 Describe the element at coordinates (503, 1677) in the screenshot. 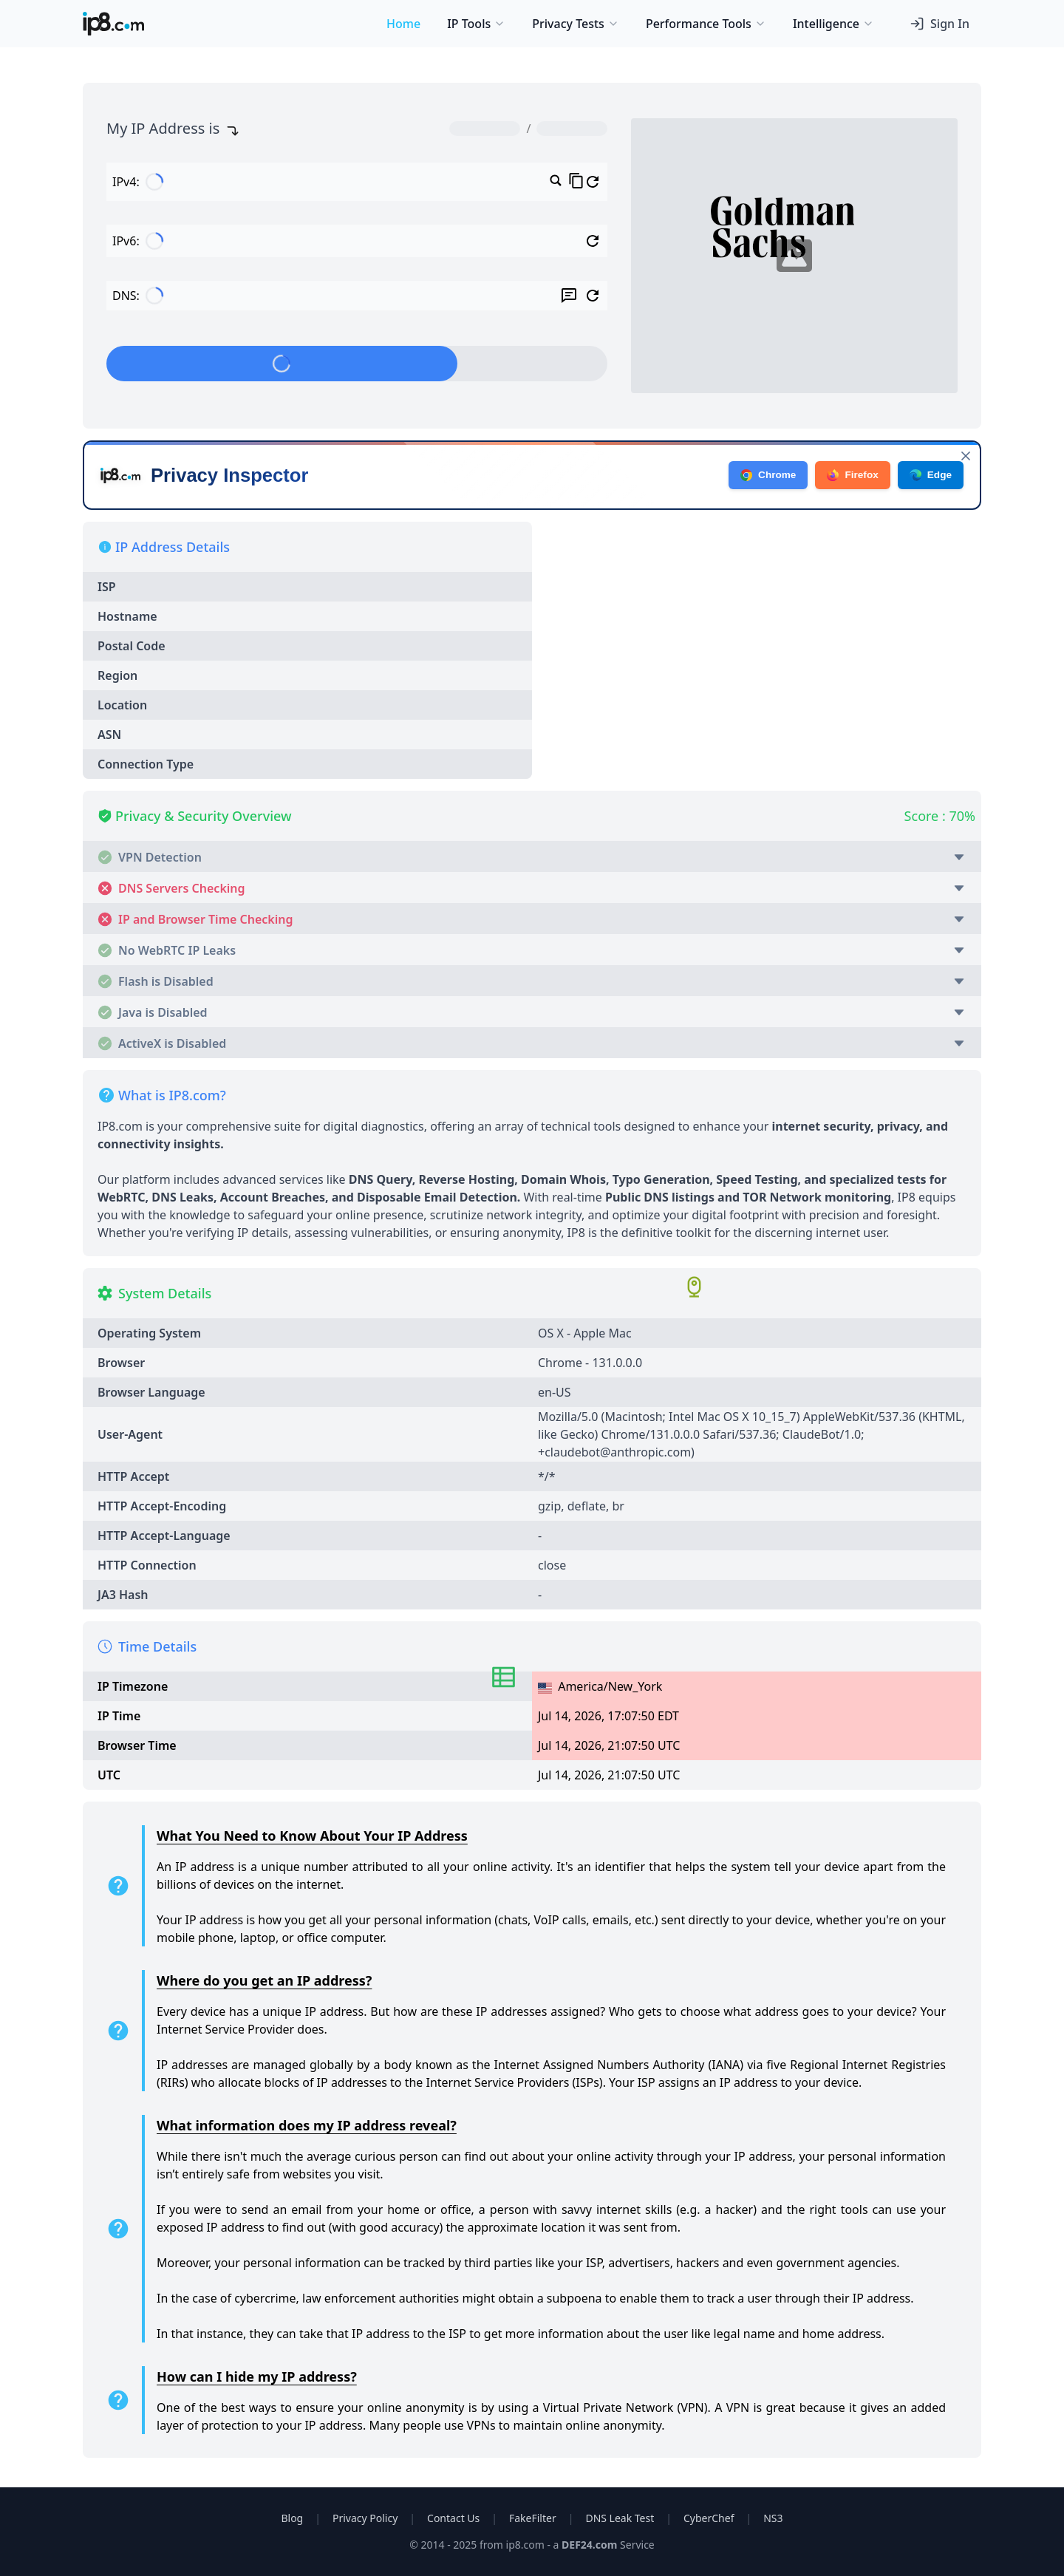

I see `switch to table view` at that location.